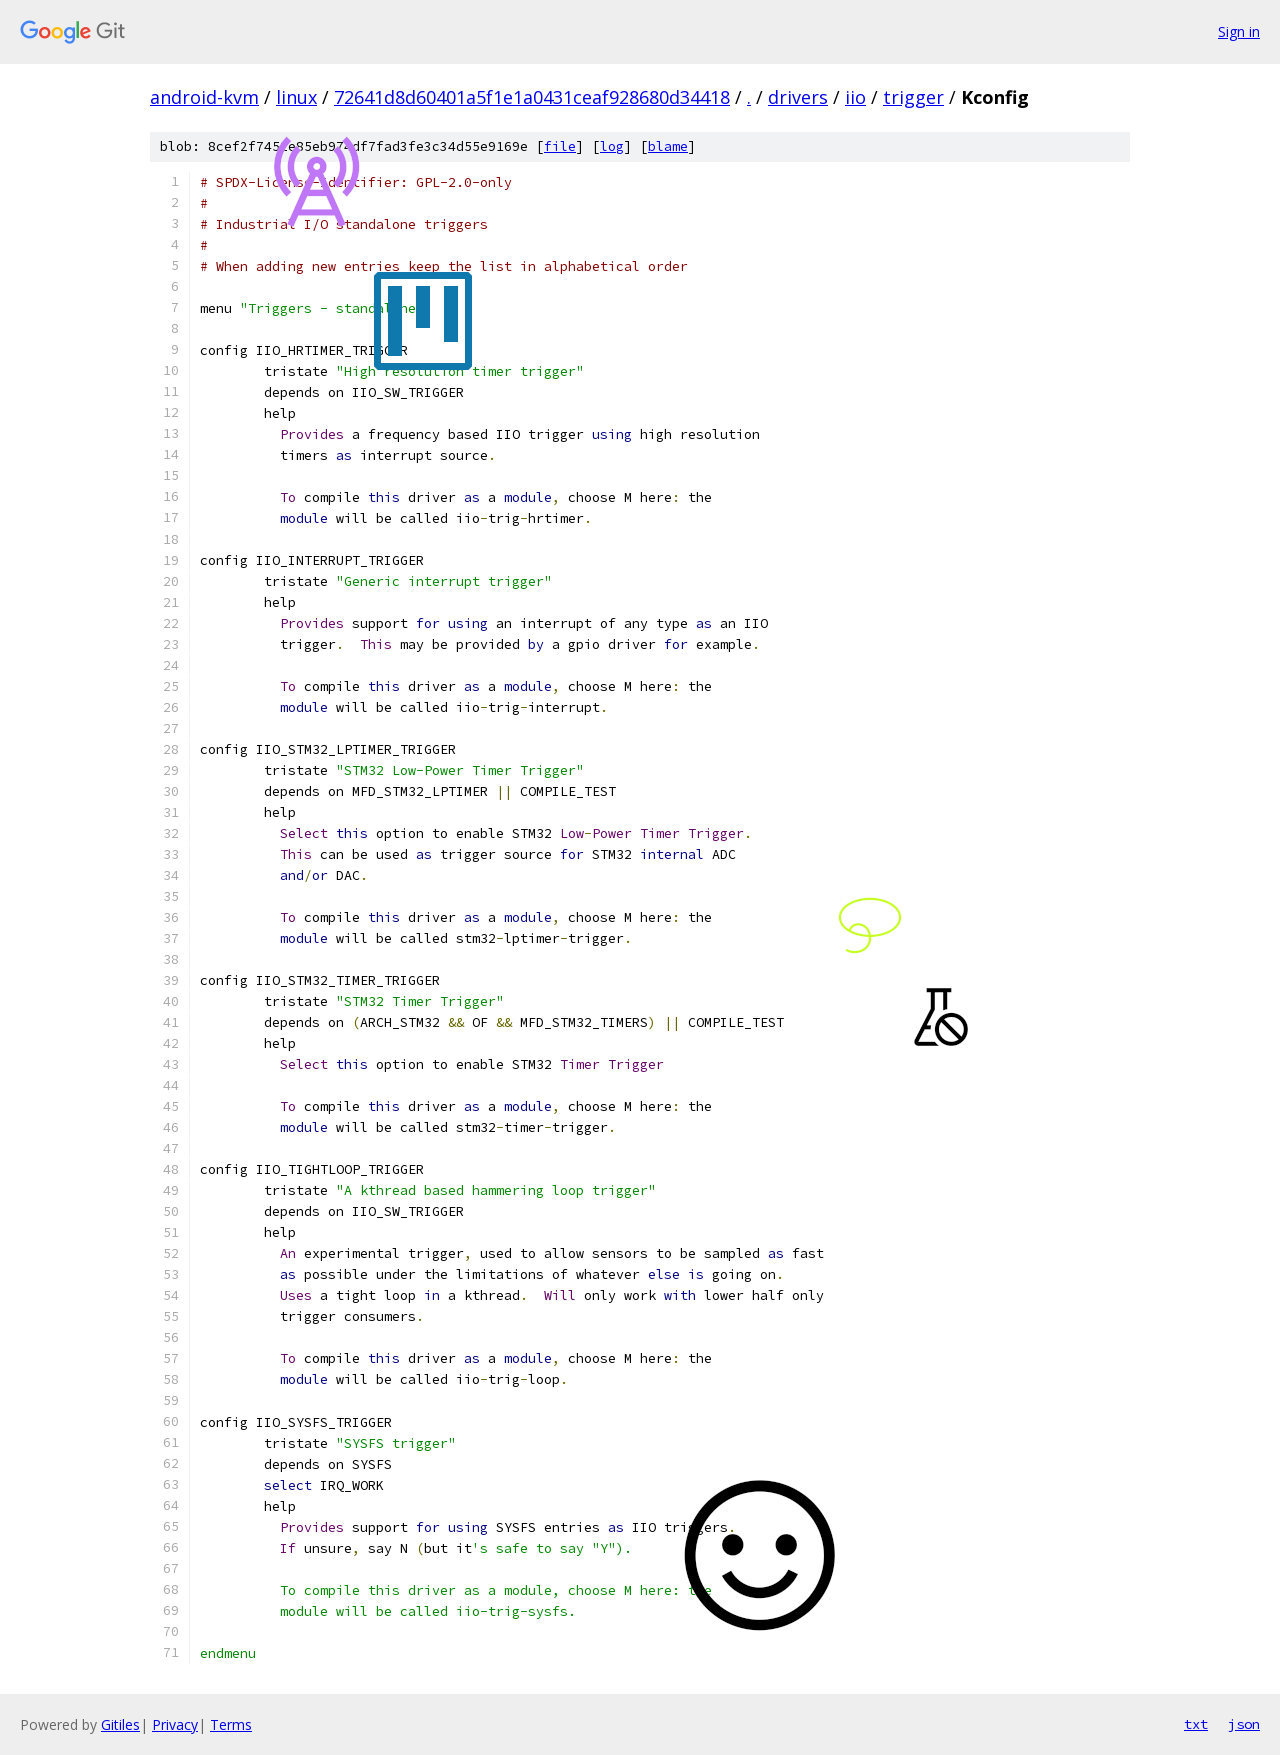 The image size is (1280, 1755). I want to click on freeform selection tool, so click(870, 922).